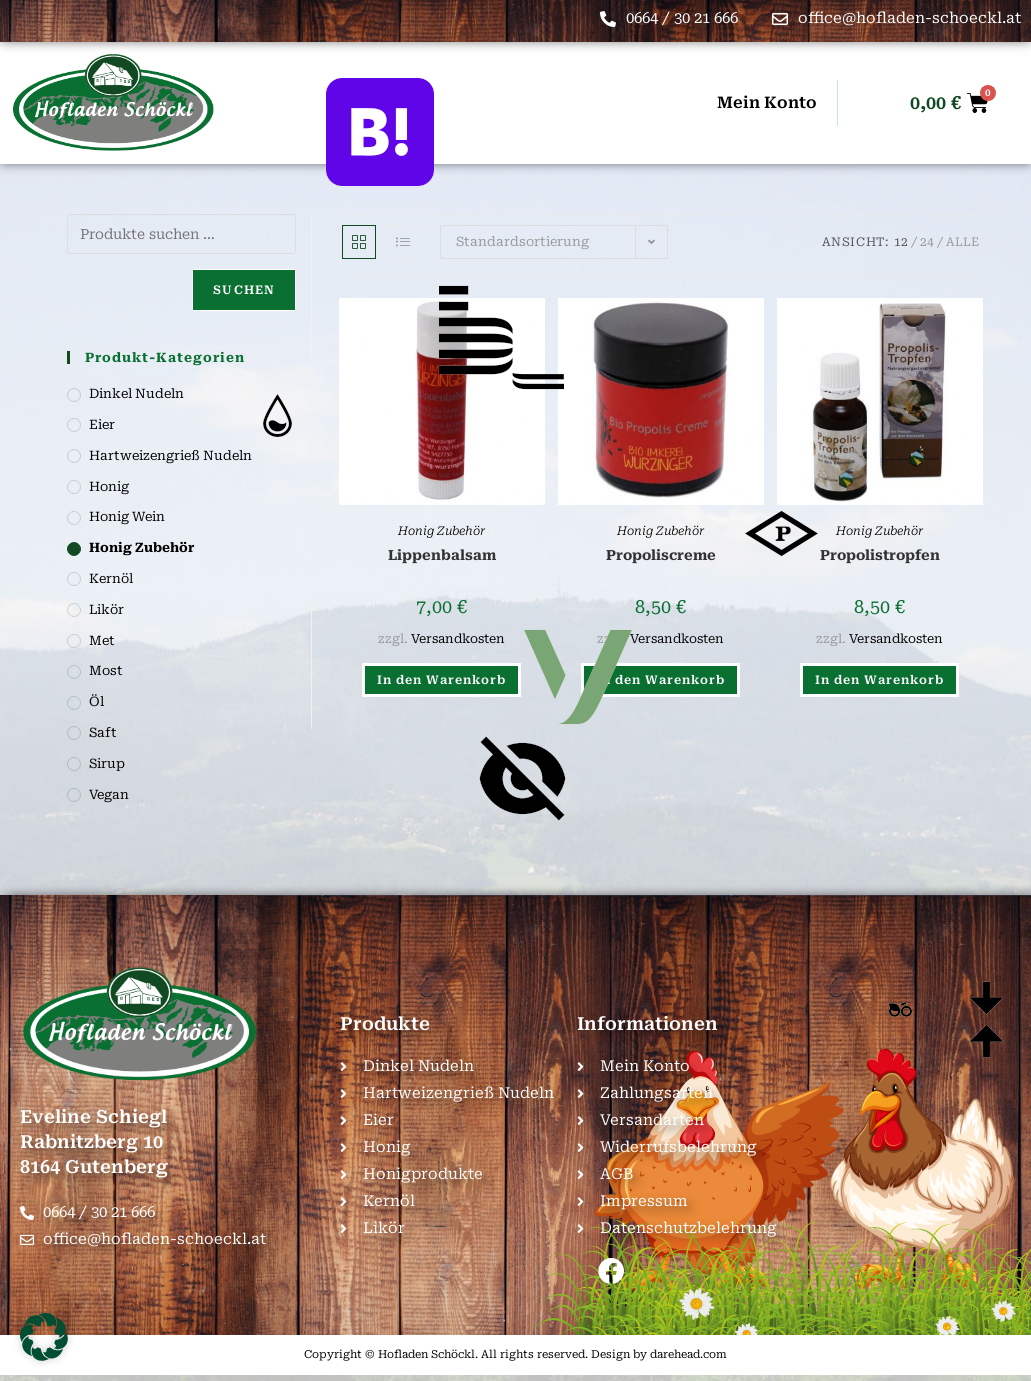  What do you see at coordinates (277, 415) in the screenshot?
I see `open rainmeter desktop customization application` at bounding box center [277, 415].